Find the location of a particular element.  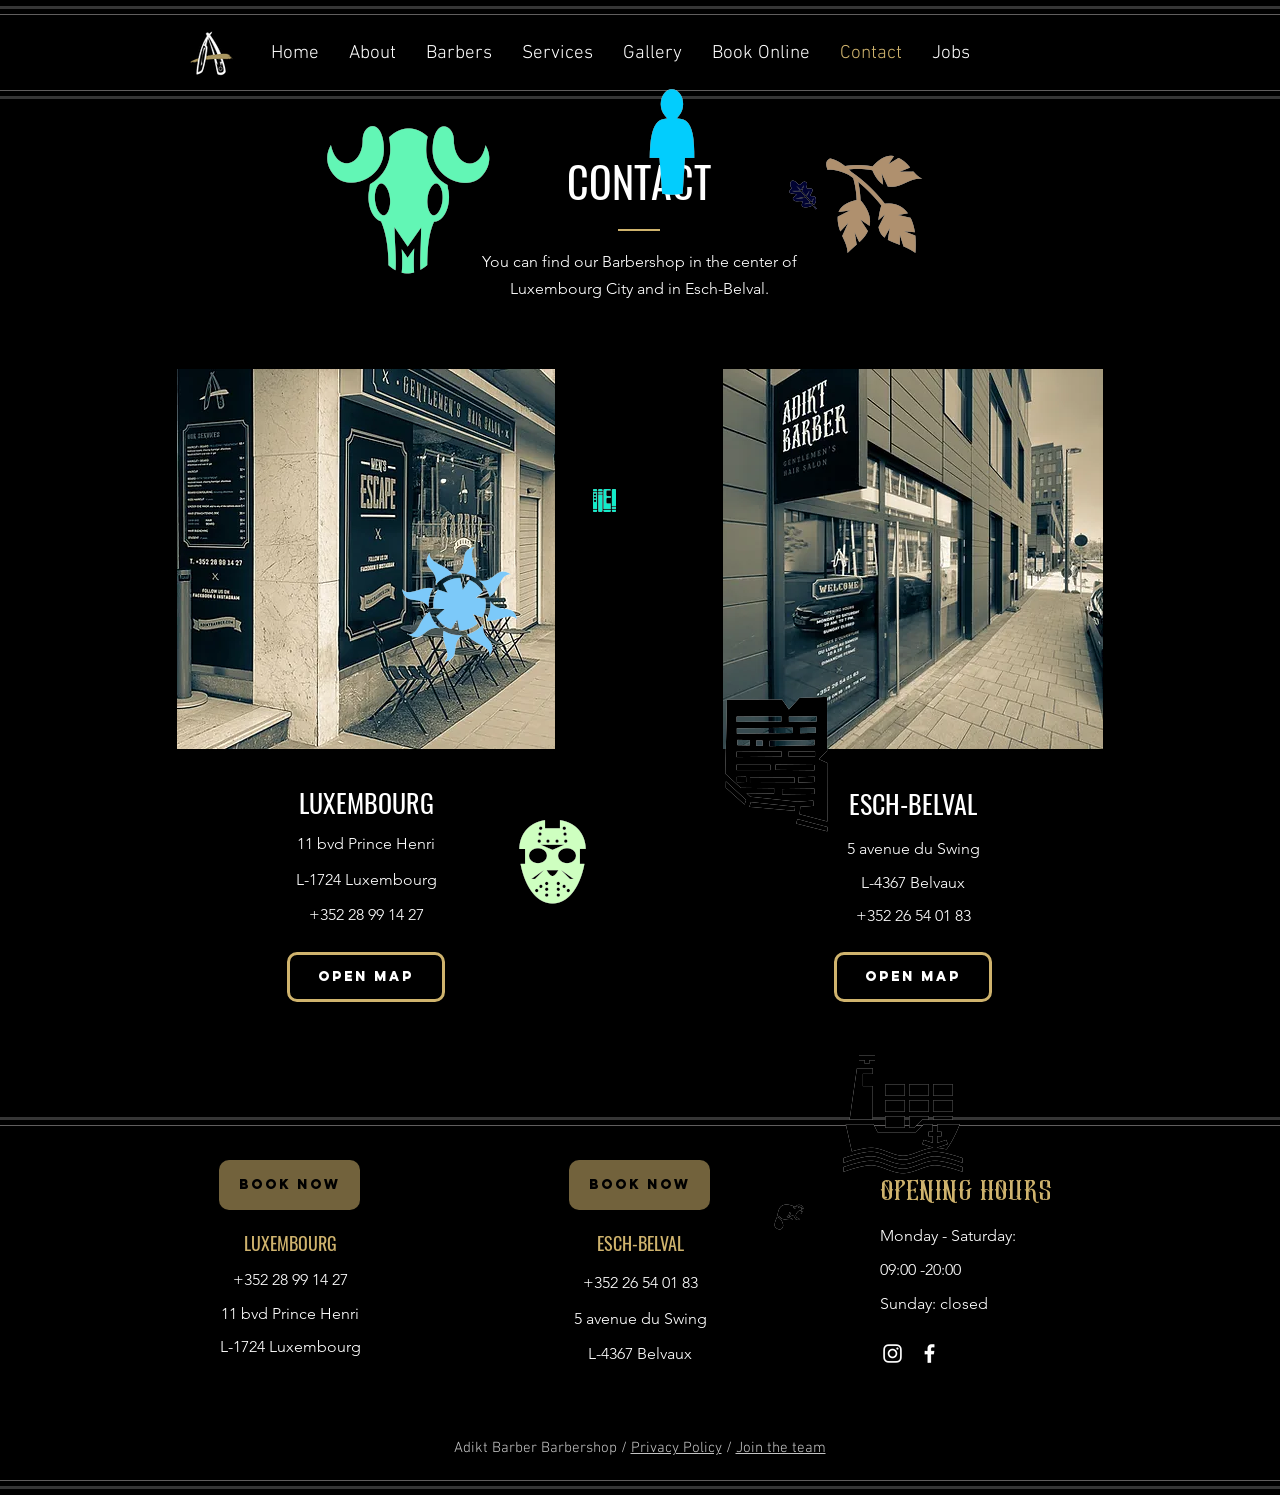

represents nature or plant-related content is located at coordinates (874, 204).